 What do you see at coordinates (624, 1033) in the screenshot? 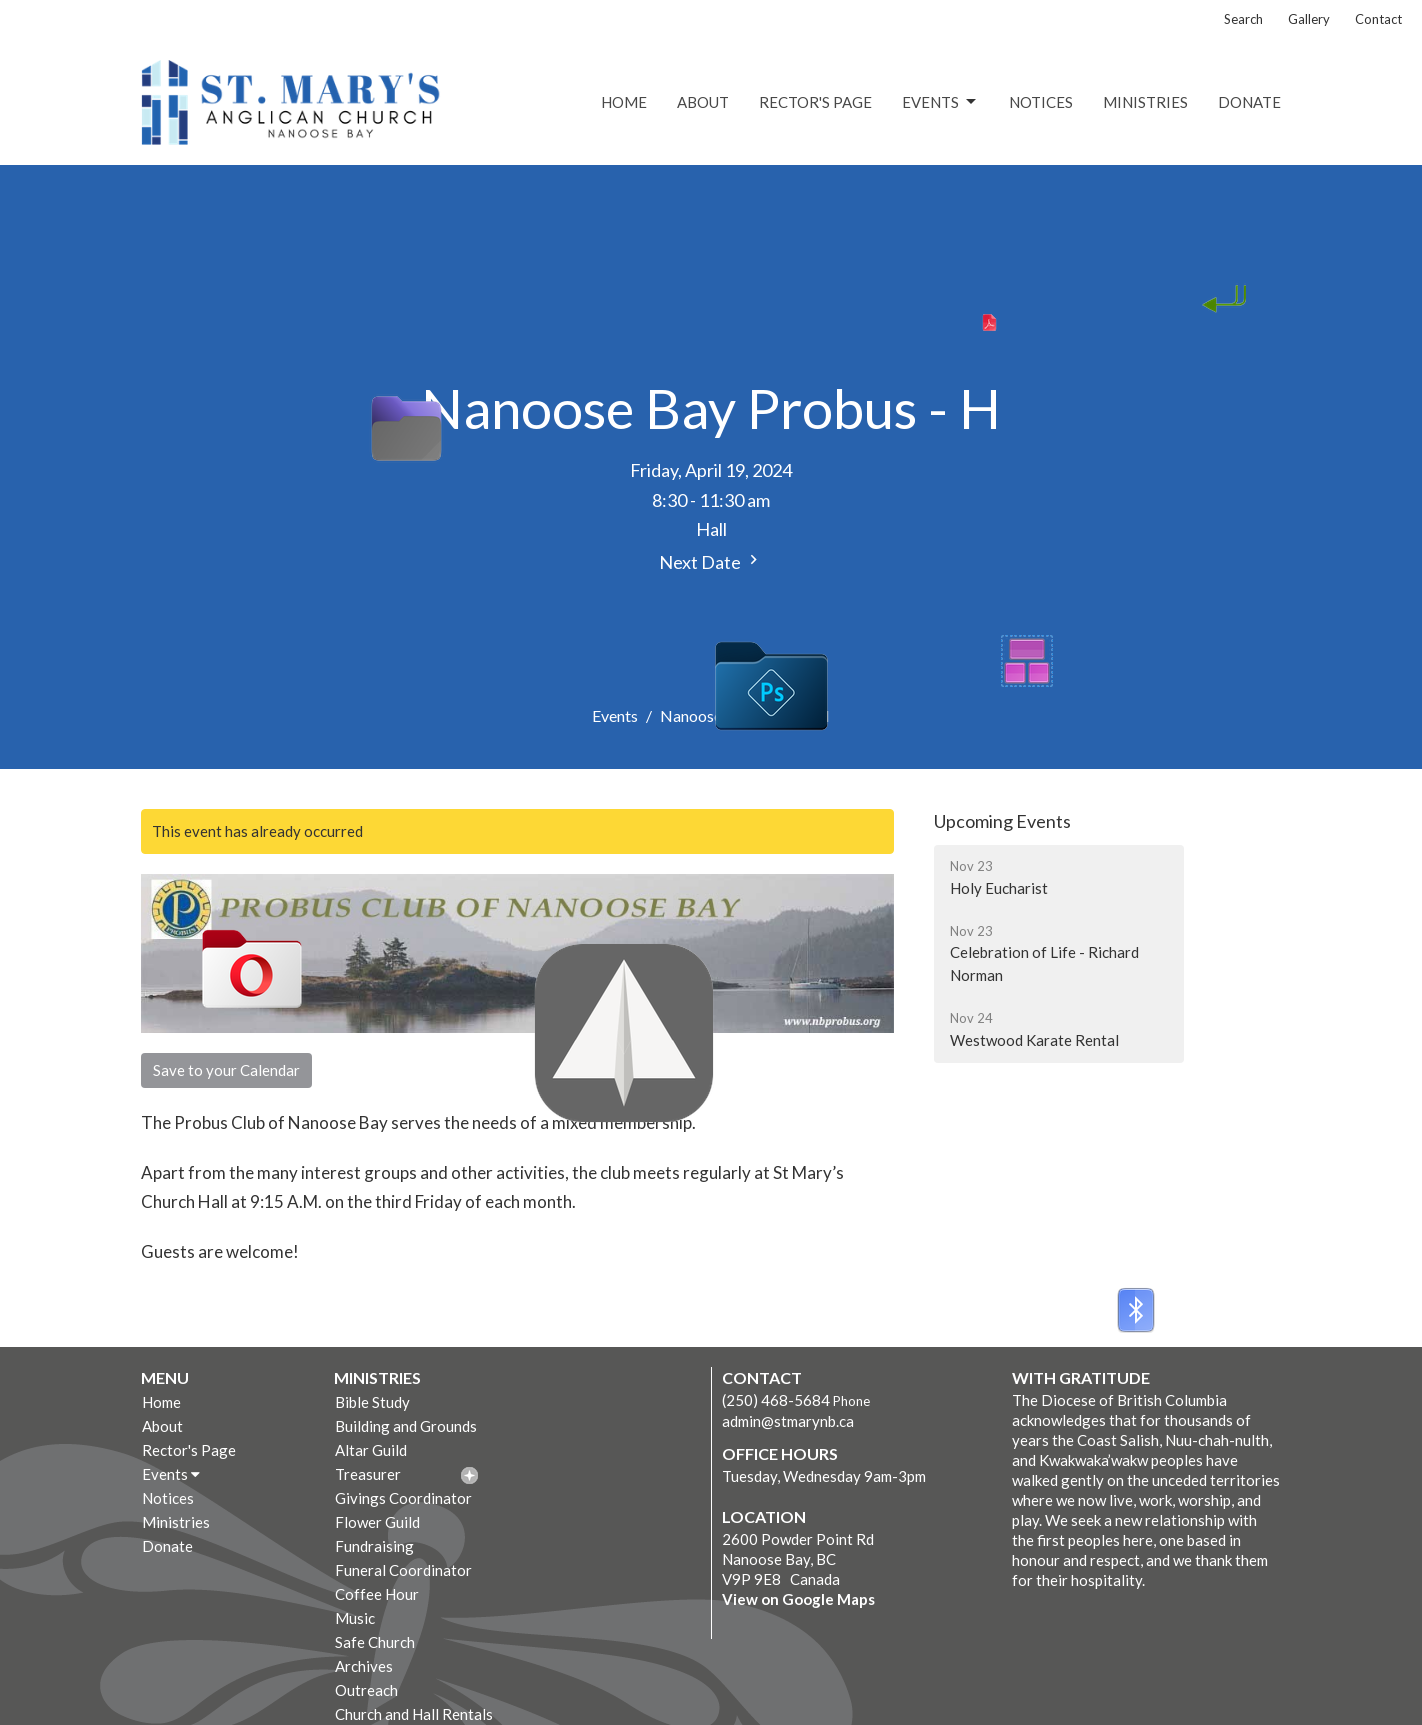
I see `send or share content` at bounding box center [624, 1033].